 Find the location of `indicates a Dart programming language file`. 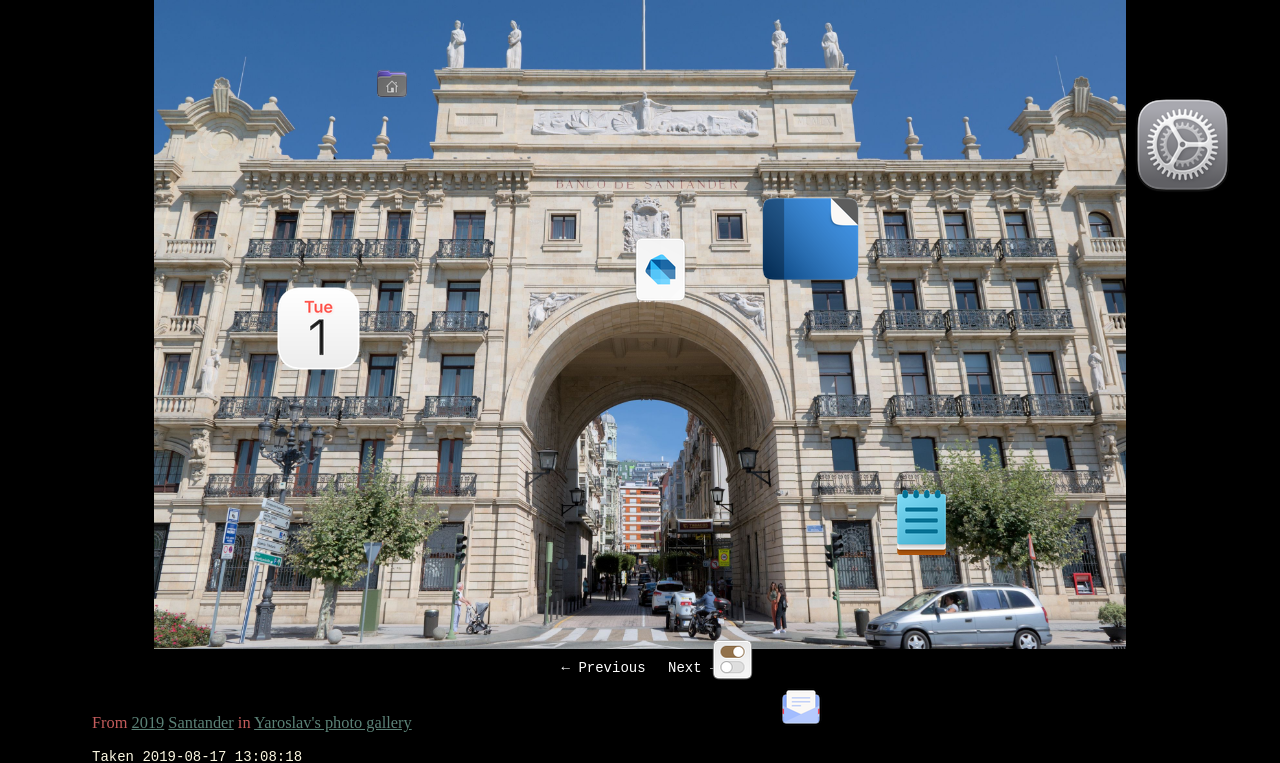

indicates a Dart programming language file is located at coordinates (660, 269).